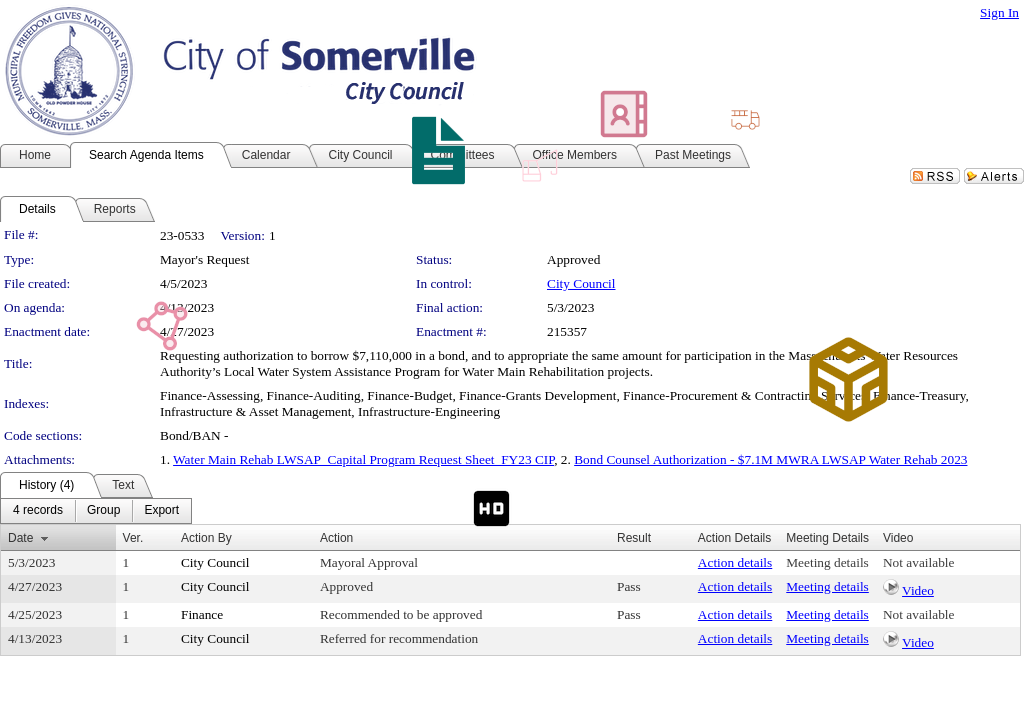  Describe the element at coordinates (163, 326) in the screenshot. I see `create a polygon shape` at that location.